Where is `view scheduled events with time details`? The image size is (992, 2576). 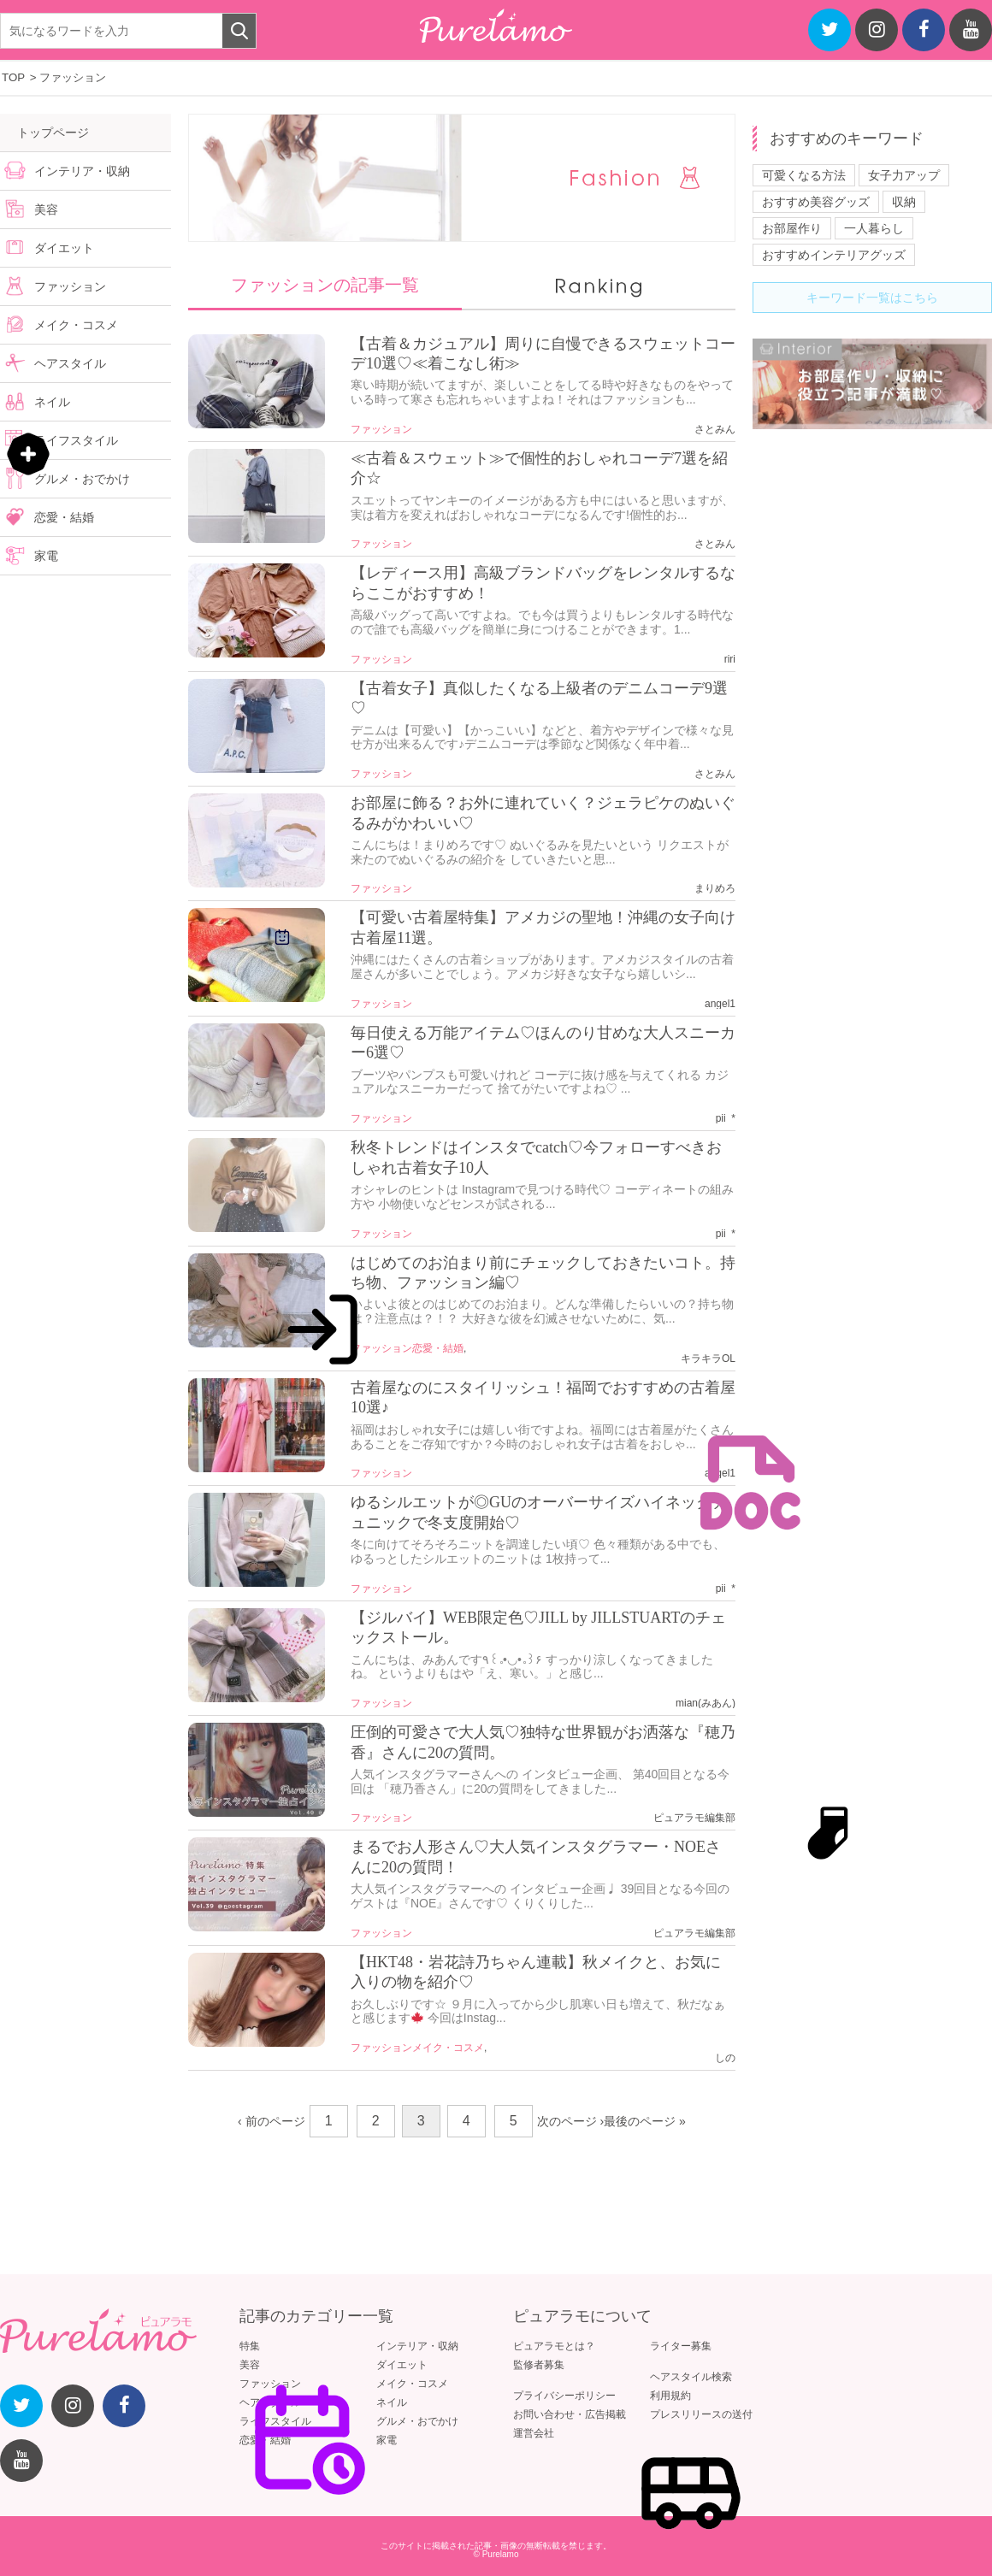 view scheduled events with time details is located at coordinates (307, 2437).